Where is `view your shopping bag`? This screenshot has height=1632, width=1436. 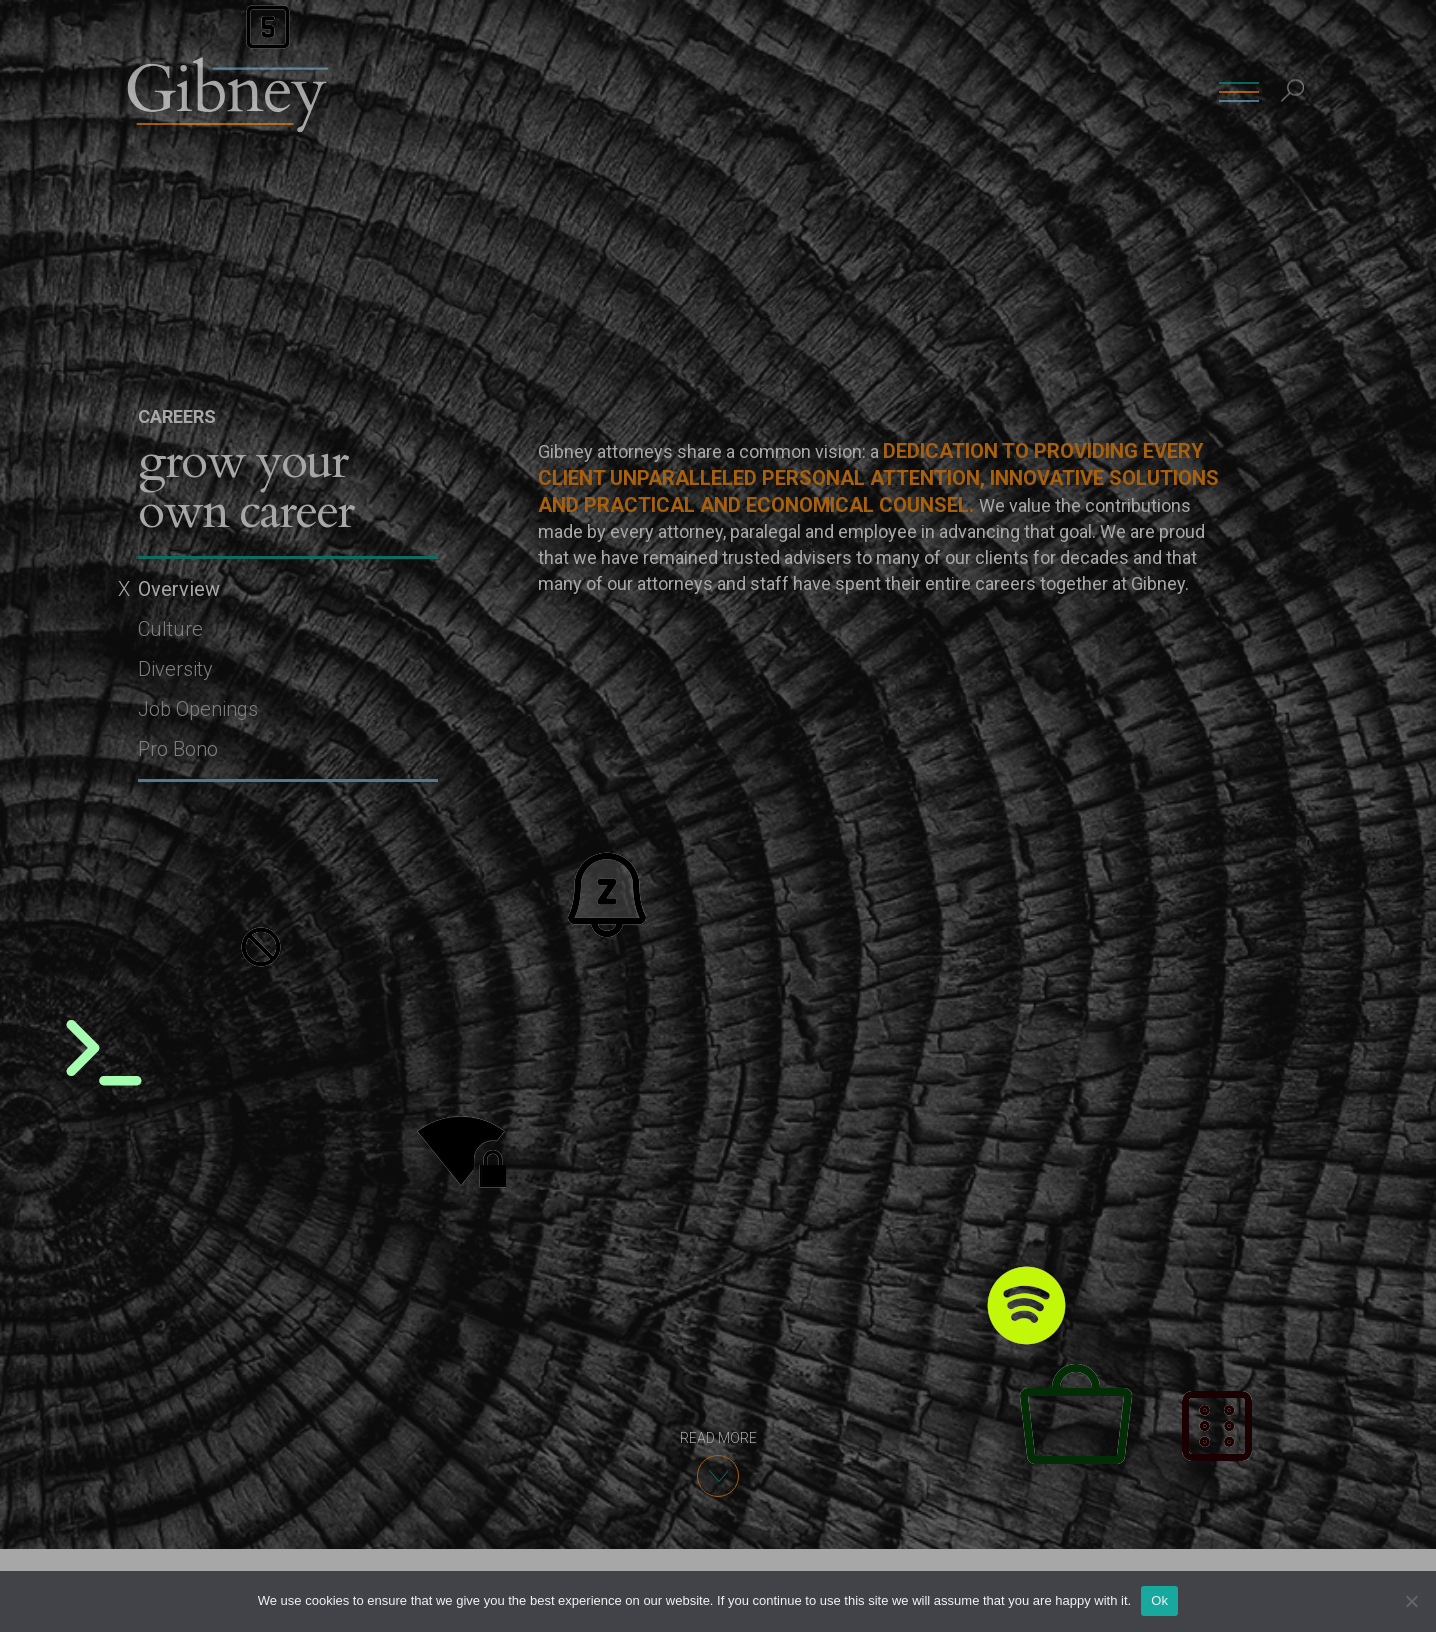
view your shopping bag is located at coordinates (1076, 1420).